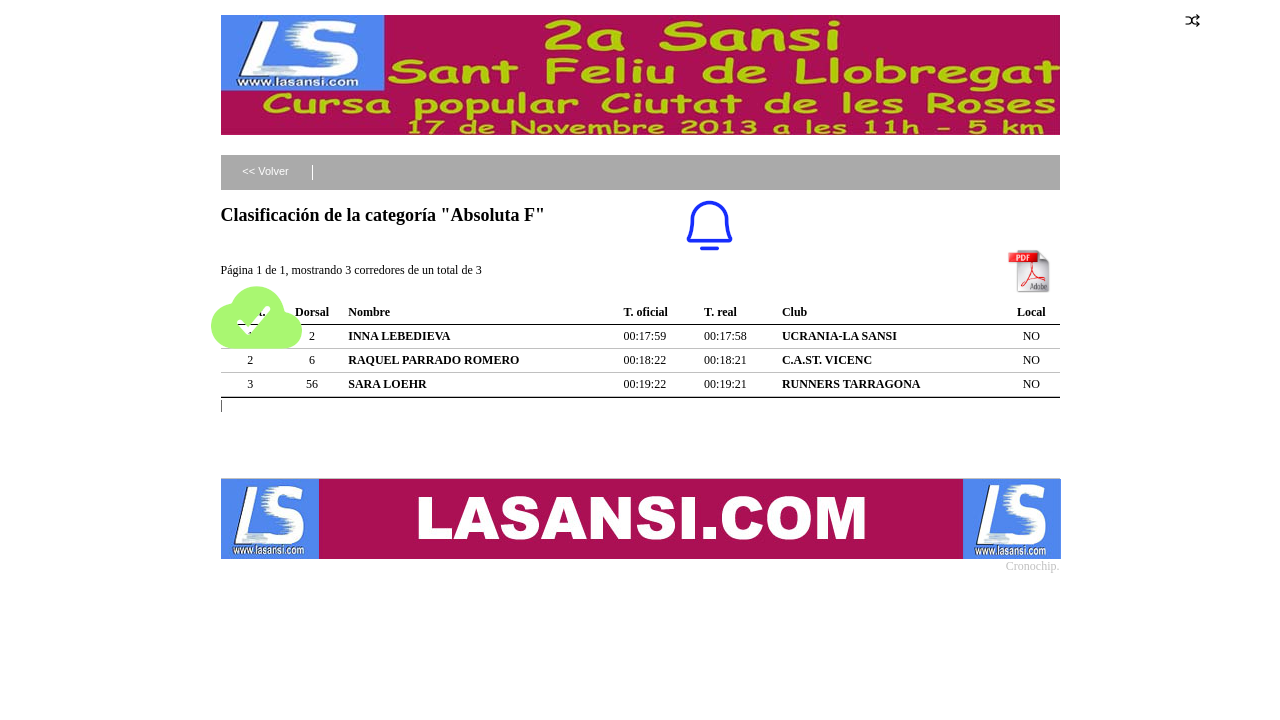 The height and width of the screenshot is (720, 1280). Describe the element at coordinates (709, 225) in the screenshot. I see `view notifications` at that location.